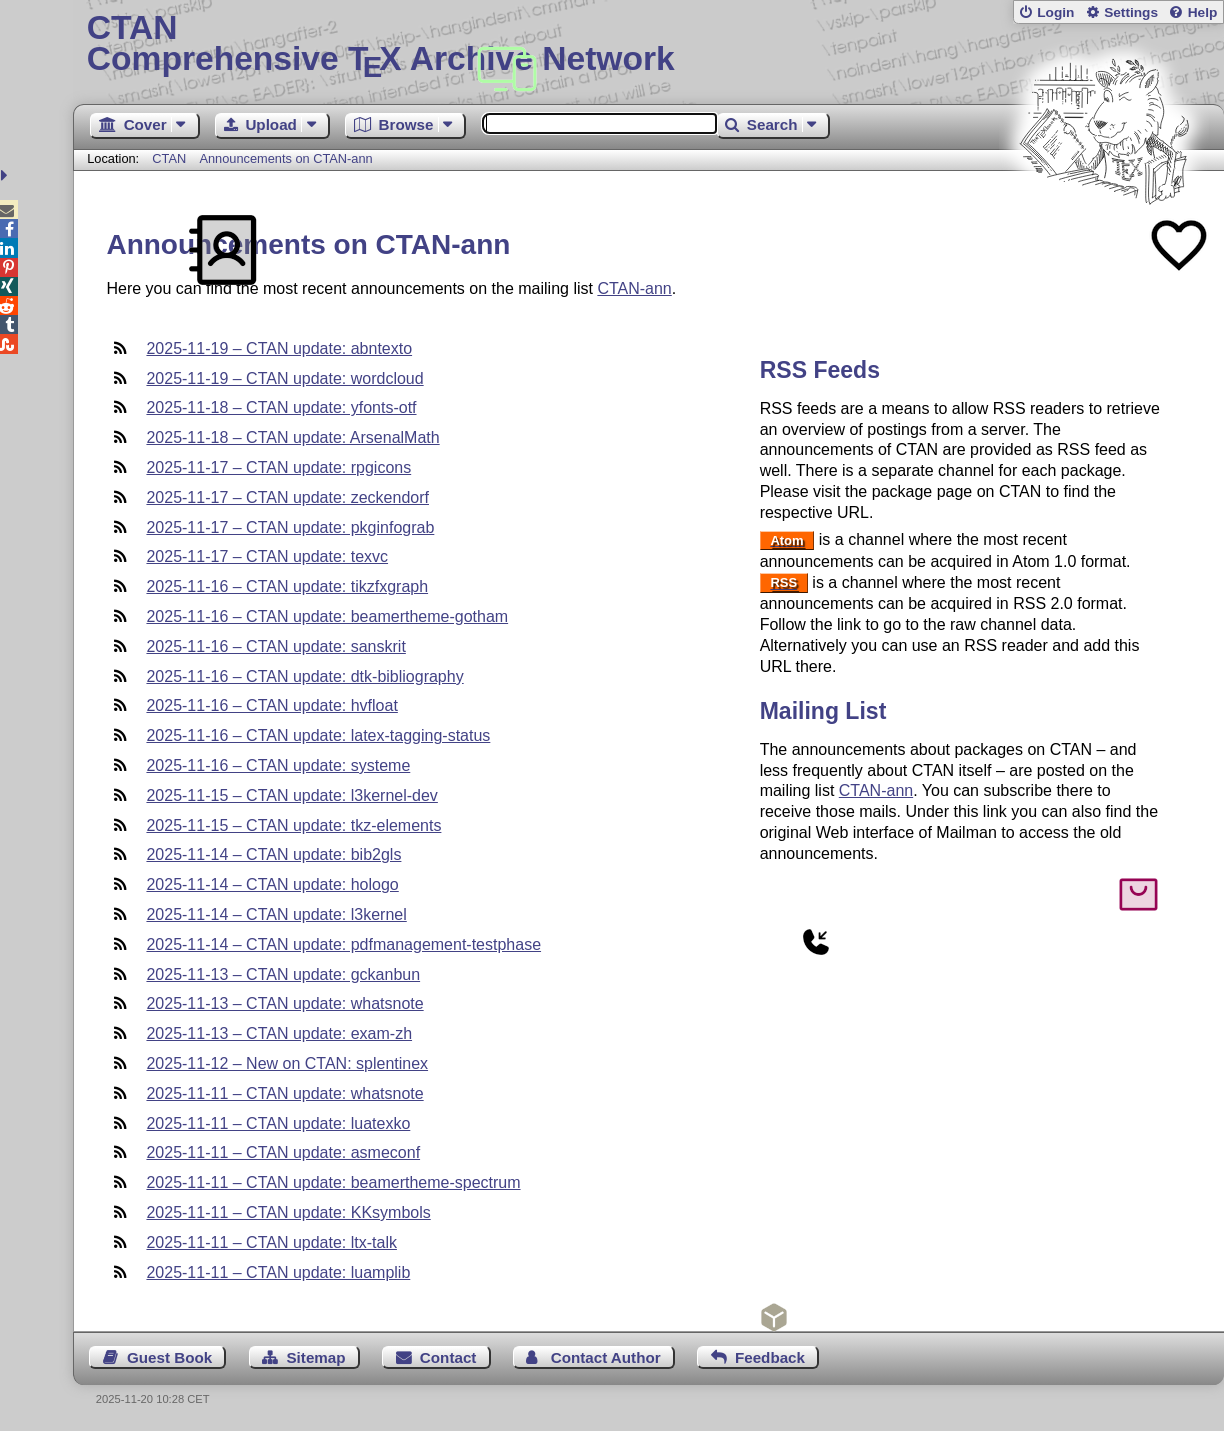  What do you see at coordinates (1138, 894) in the screenshot?
I see `view your shopping bag` at bounding box center [1138, 894].